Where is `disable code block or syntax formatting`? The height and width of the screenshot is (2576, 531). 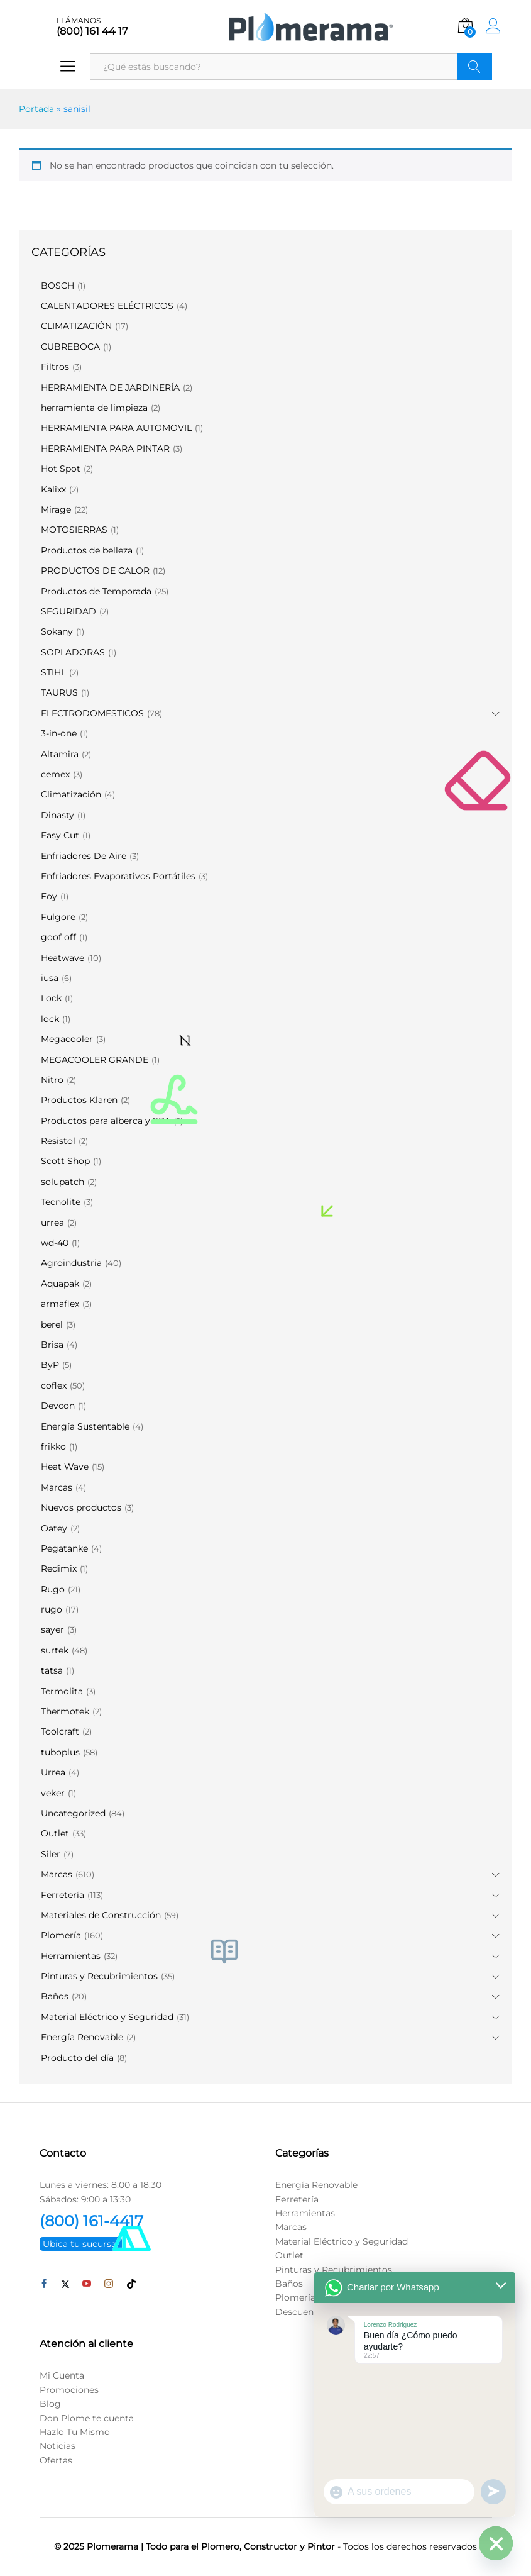
disable code block or syntax formatting is located at coordinates (185, 1040).